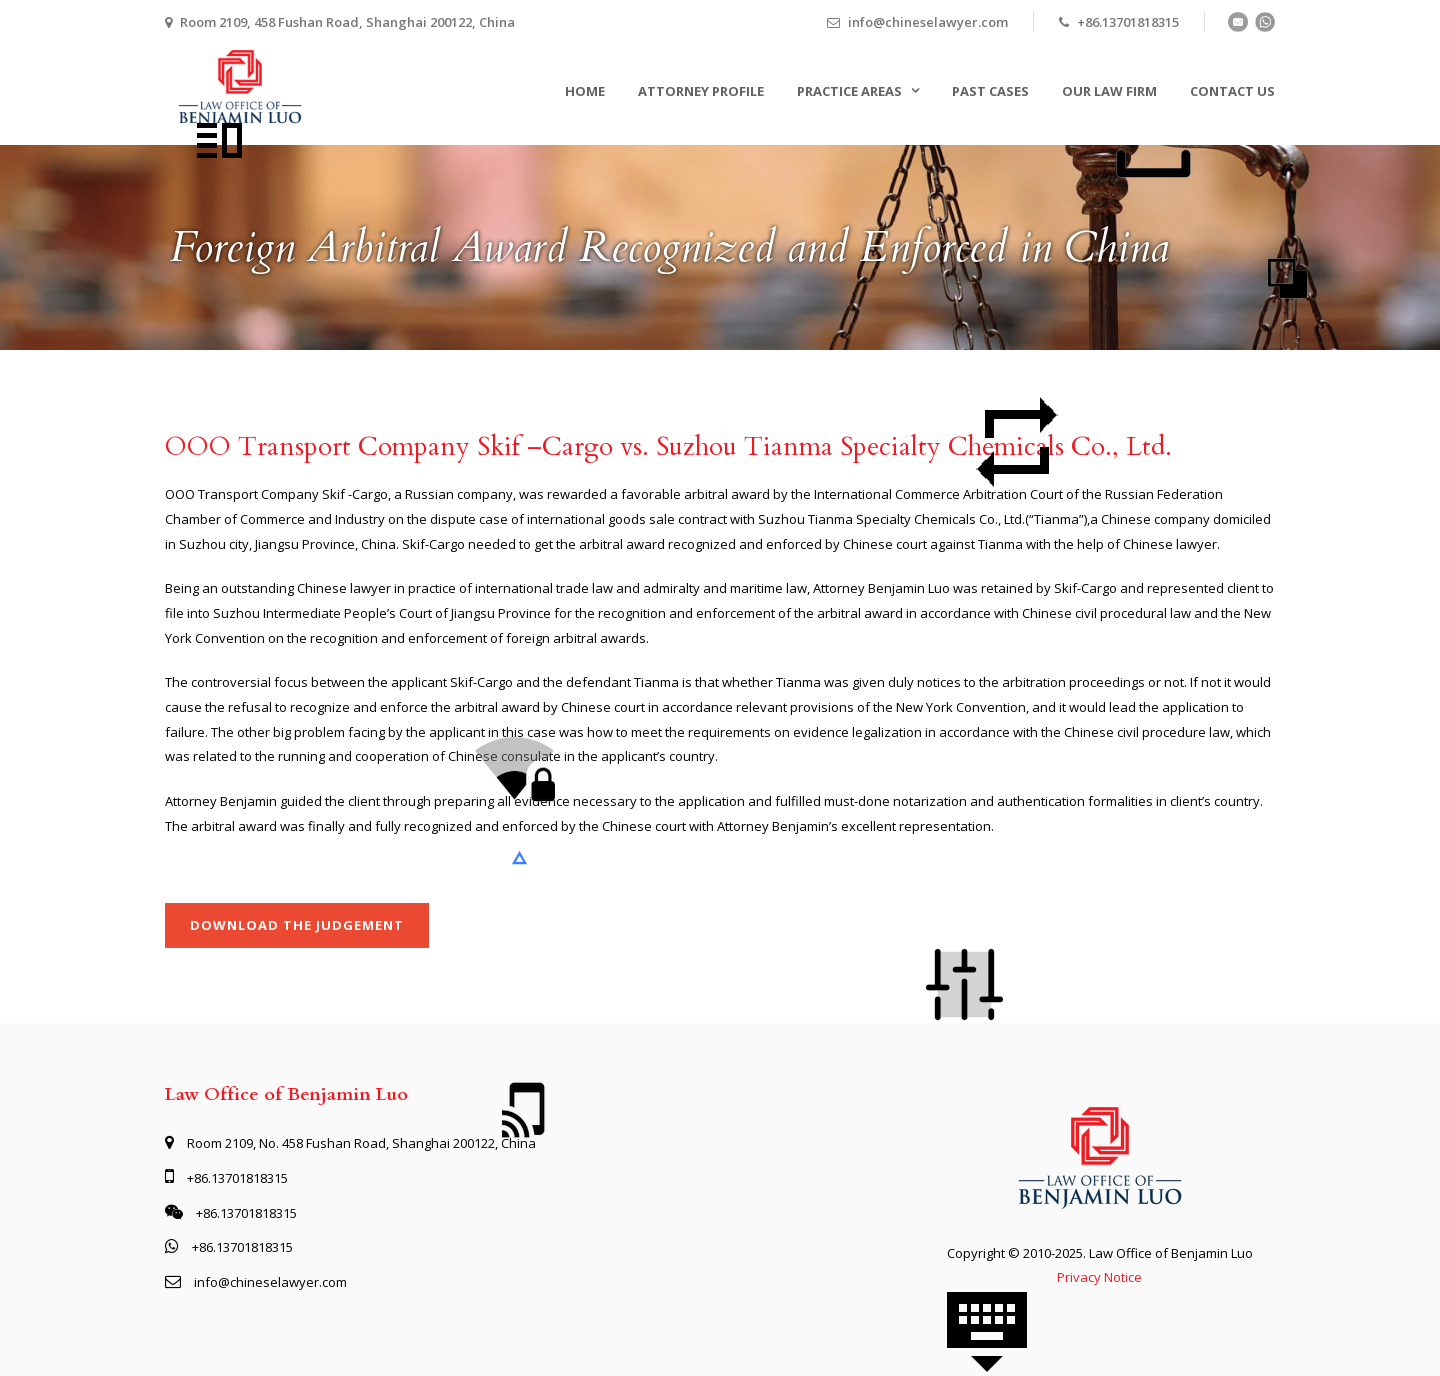 The width and height of the screenshot is (1440, 1376). Describe the element at coordinates (1153, 163) in the screenshot. I see `insert a space character` at that location.